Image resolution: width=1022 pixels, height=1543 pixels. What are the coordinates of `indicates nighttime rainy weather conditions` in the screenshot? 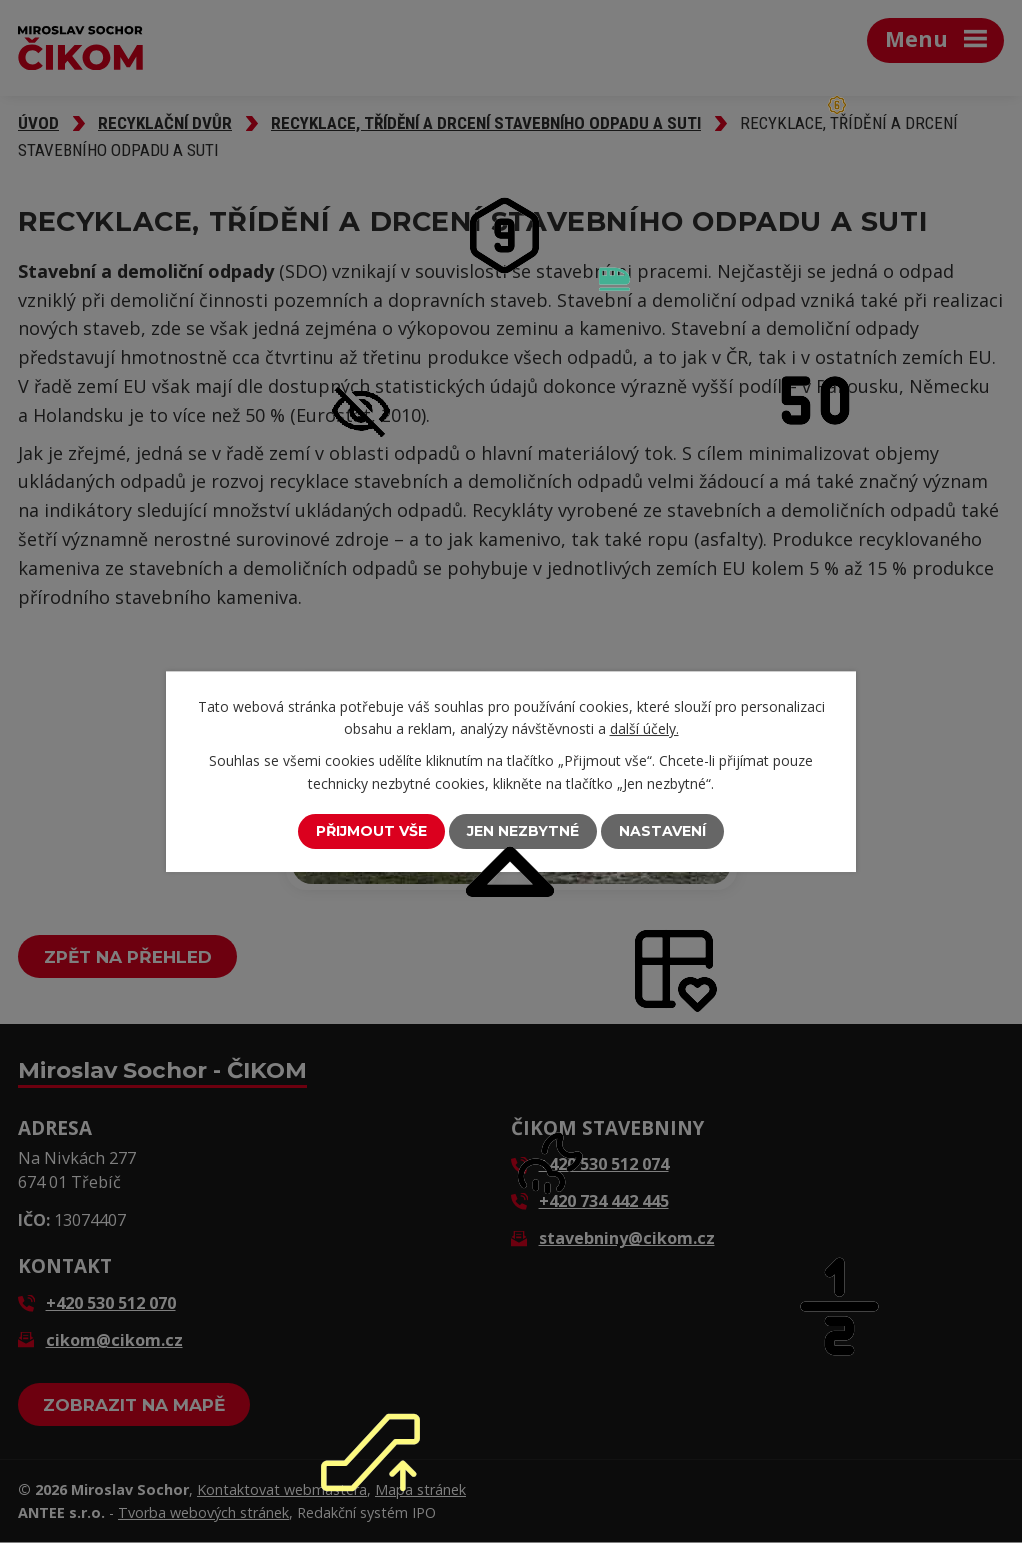 It's located at (550, 1161).